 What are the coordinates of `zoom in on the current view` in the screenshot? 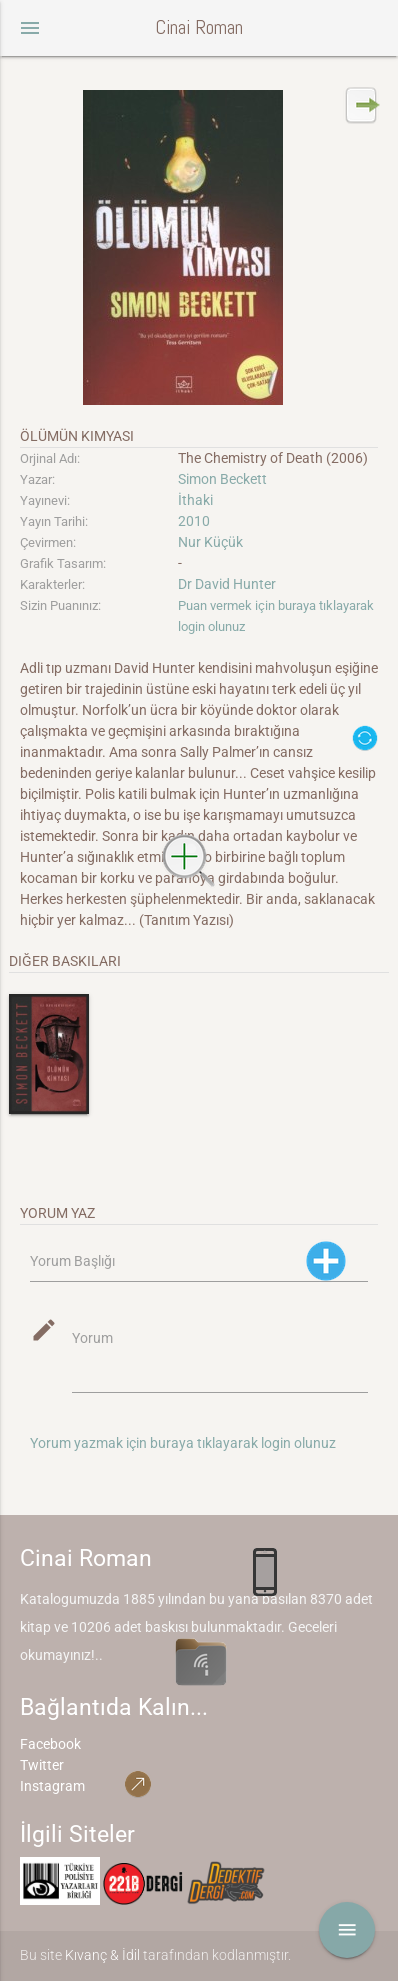 It's located at (188, 860).